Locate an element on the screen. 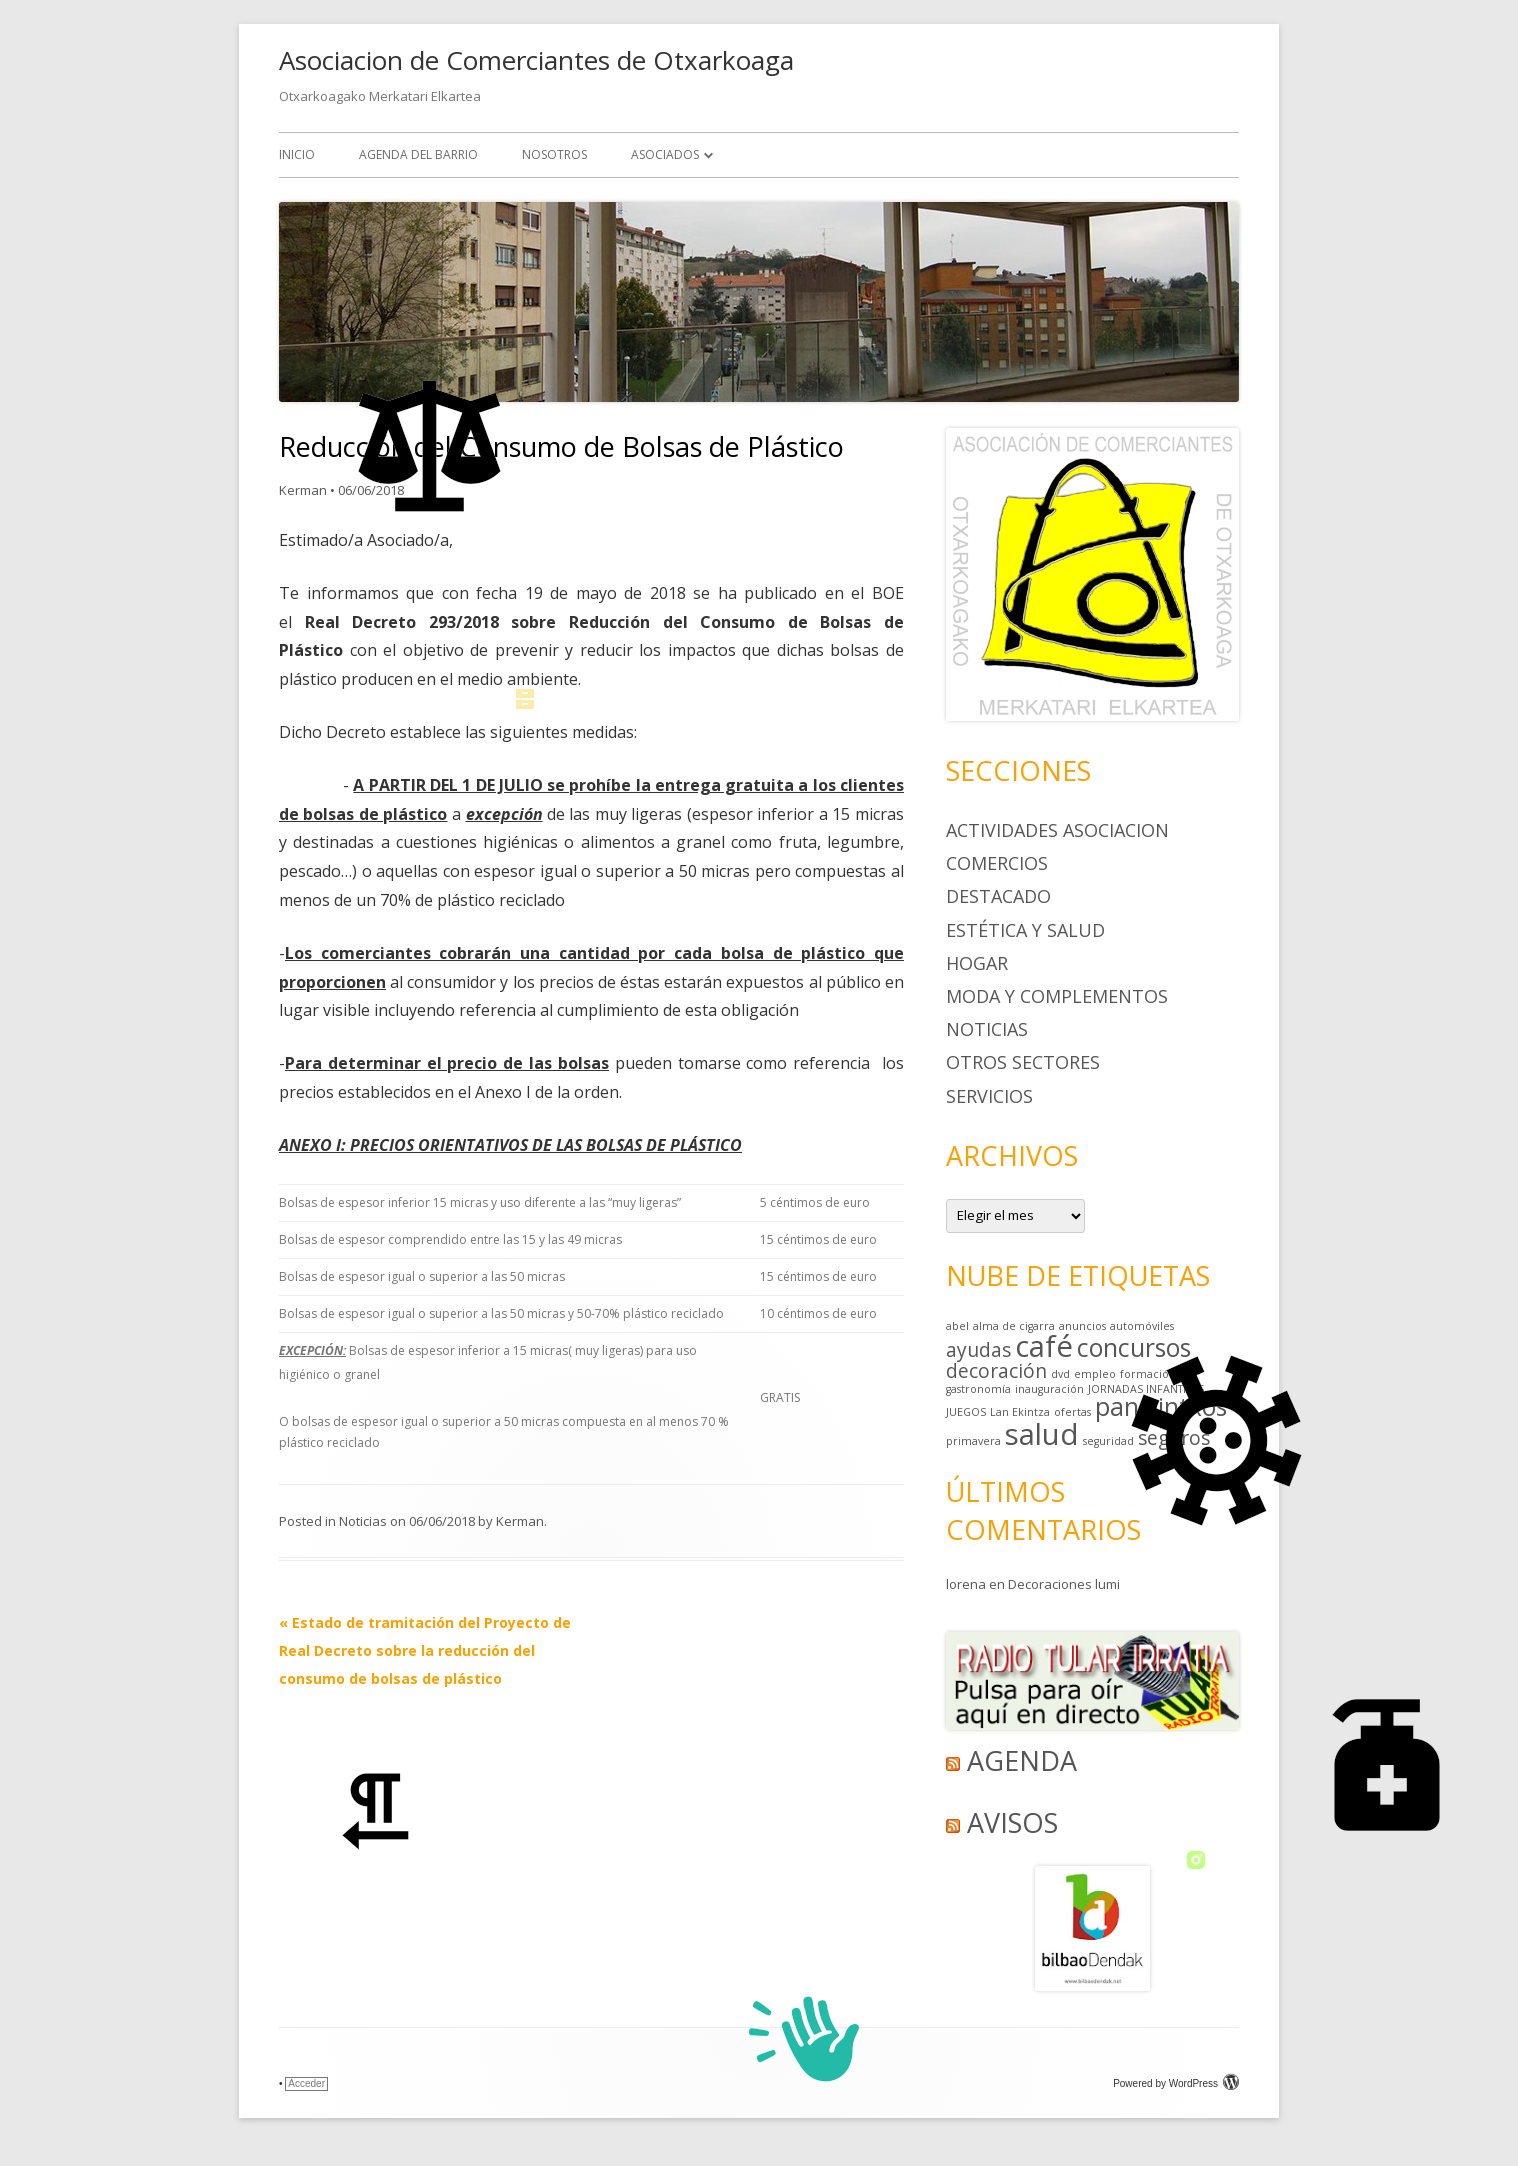  open the Clubhouse app is located at coordinates (804, 2039).